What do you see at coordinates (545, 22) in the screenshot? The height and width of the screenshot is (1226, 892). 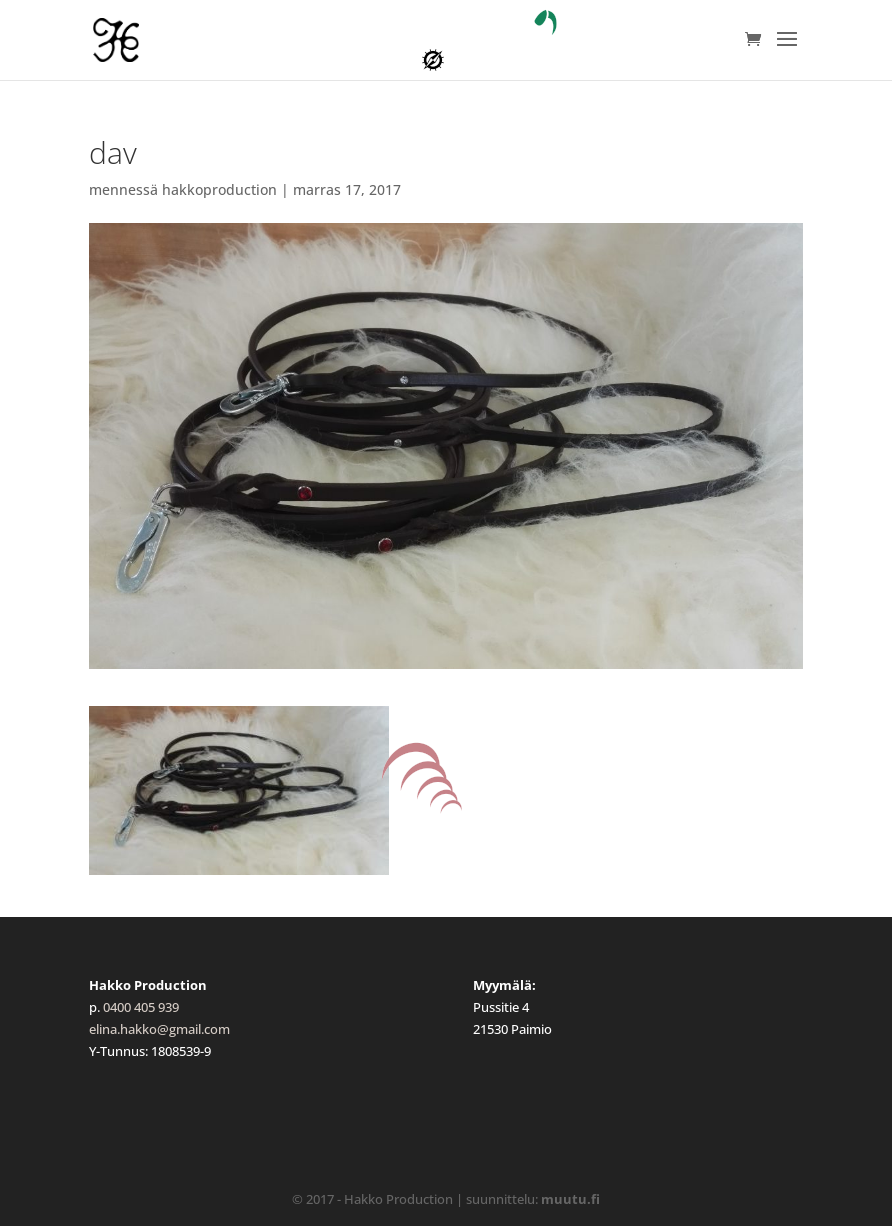 I see `indicates a claw attack or grab ability in a game` at bounding box center [545, 22].